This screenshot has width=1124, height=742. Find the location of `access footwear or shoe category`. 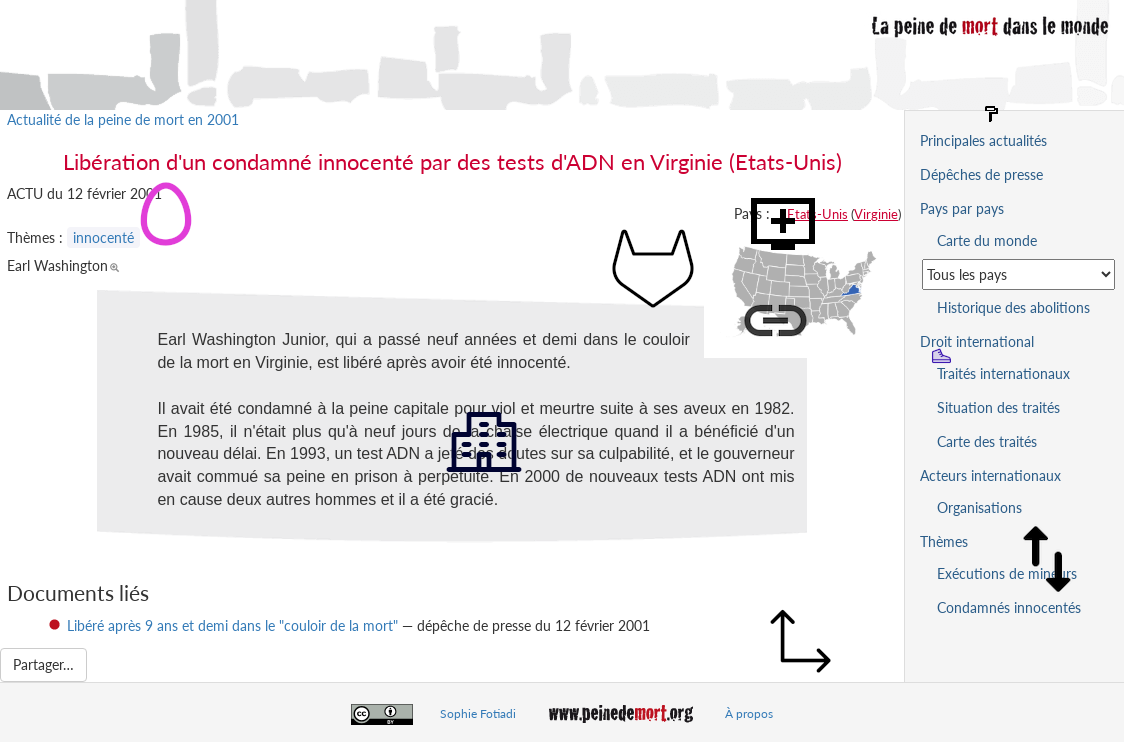

access footwear or shoe category is located at coordinates (940, 356).